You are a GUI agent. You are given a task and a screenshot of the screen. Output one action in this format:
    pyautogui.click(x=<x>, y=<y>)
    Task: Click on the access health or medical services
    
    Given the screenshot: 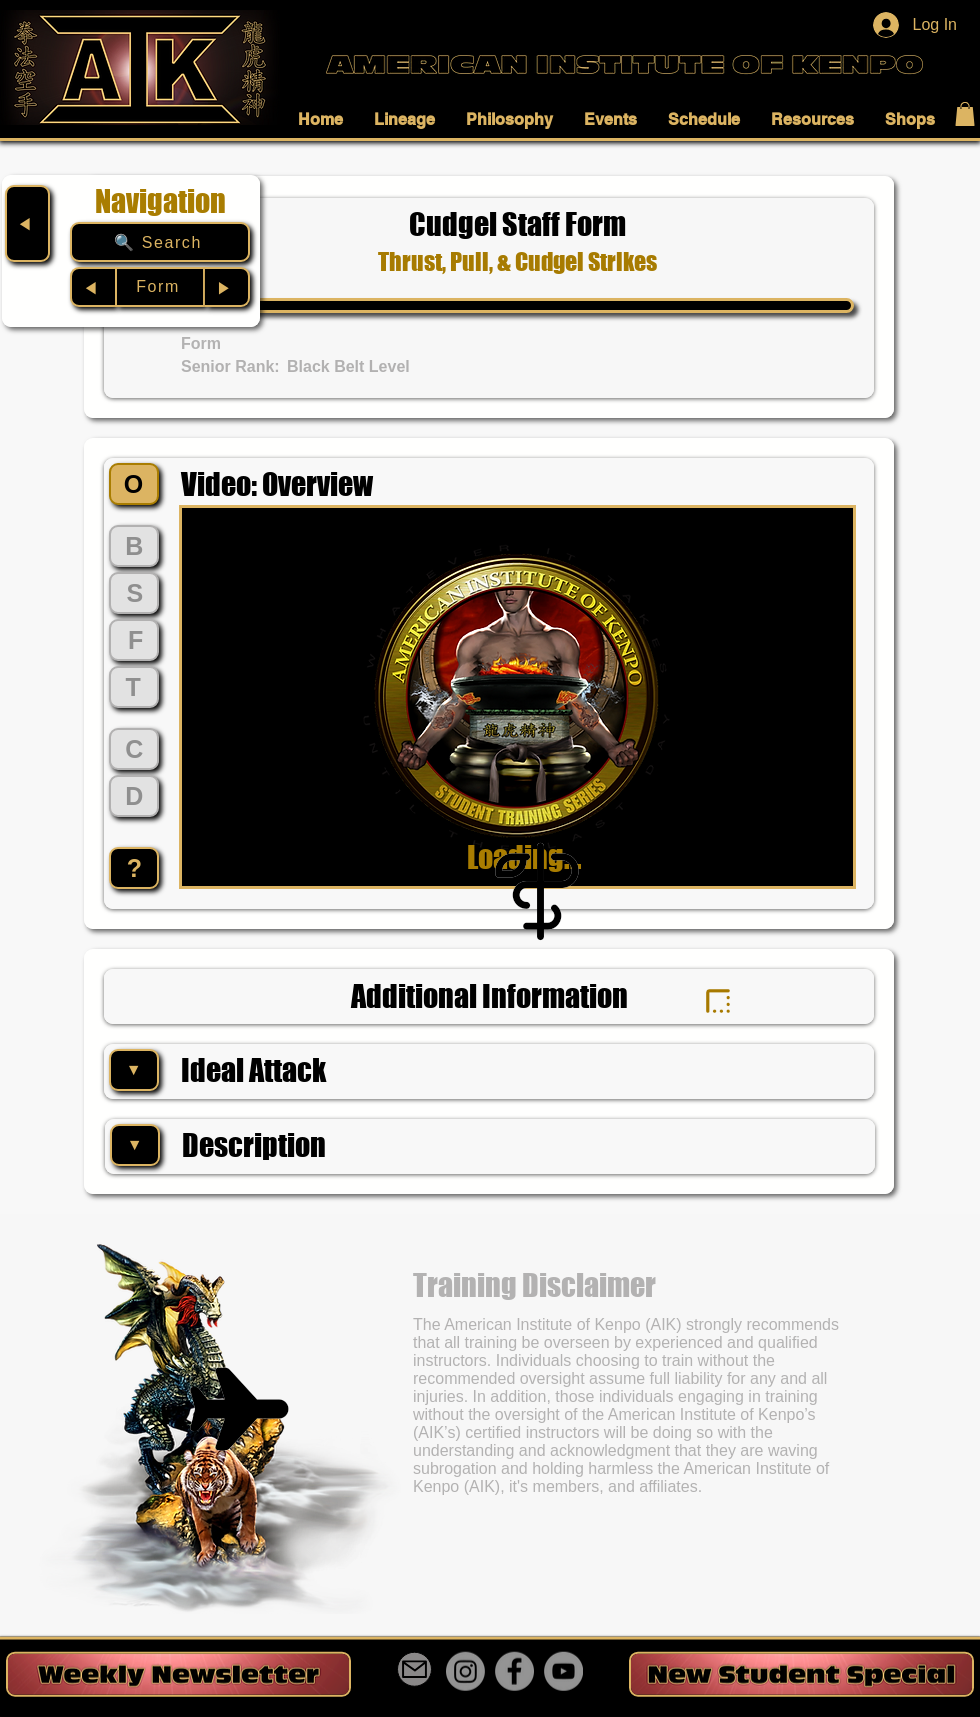 What is the action you would take?
    pyautogui.click(x=540, y=891)
    